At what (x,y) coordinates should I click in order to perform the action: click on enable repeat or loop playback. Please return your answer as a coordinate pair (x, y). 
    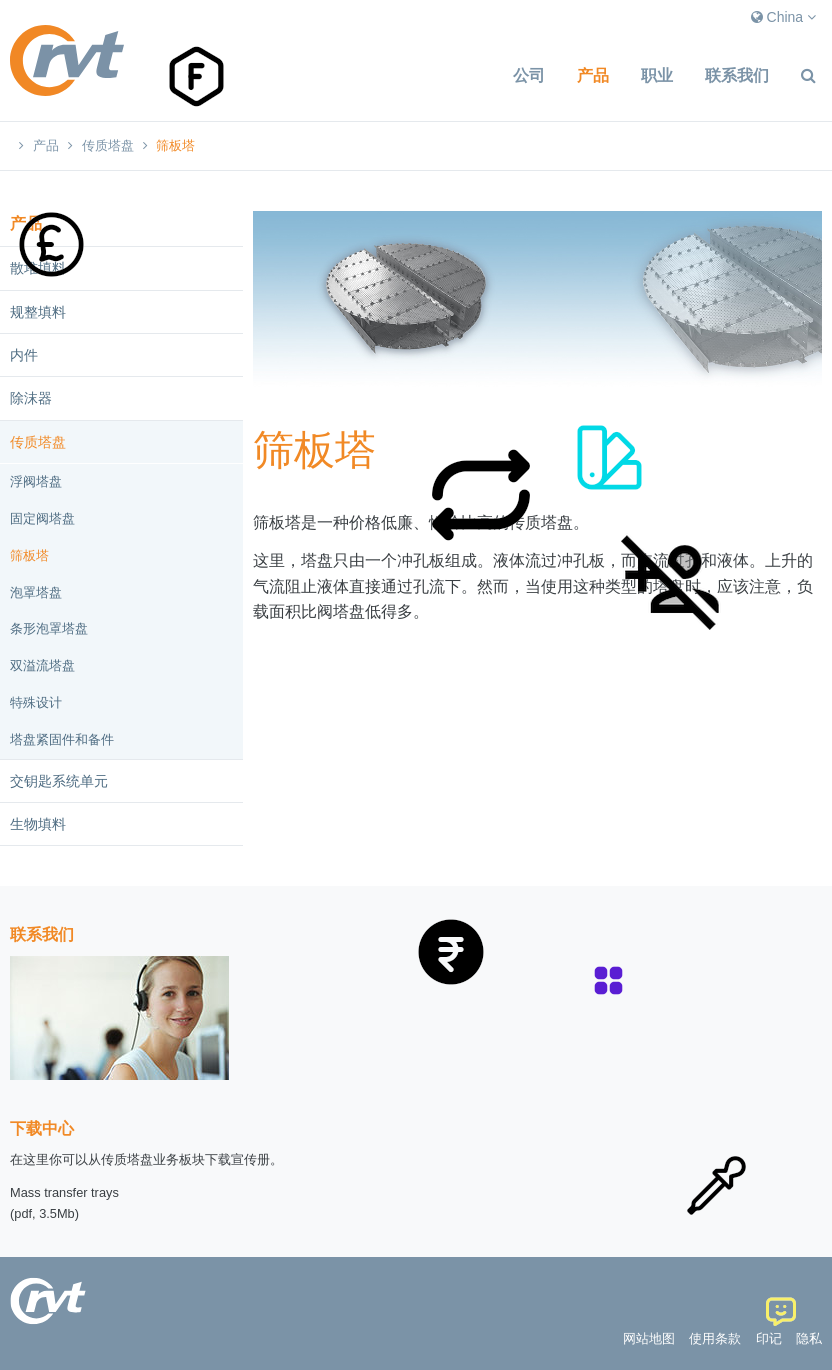
    Looking at the image, I should click on (481, 495).